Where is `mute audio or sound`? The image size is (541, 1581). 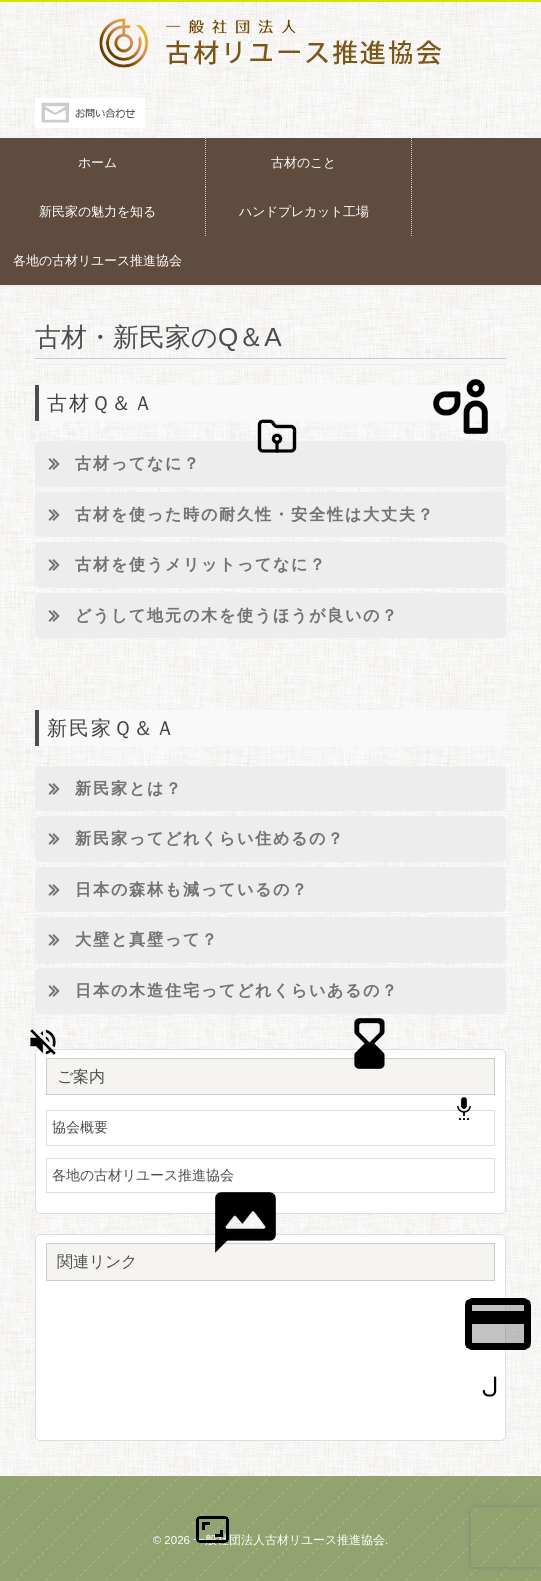 mute audio or sound is located at coordinates (43, 1042).